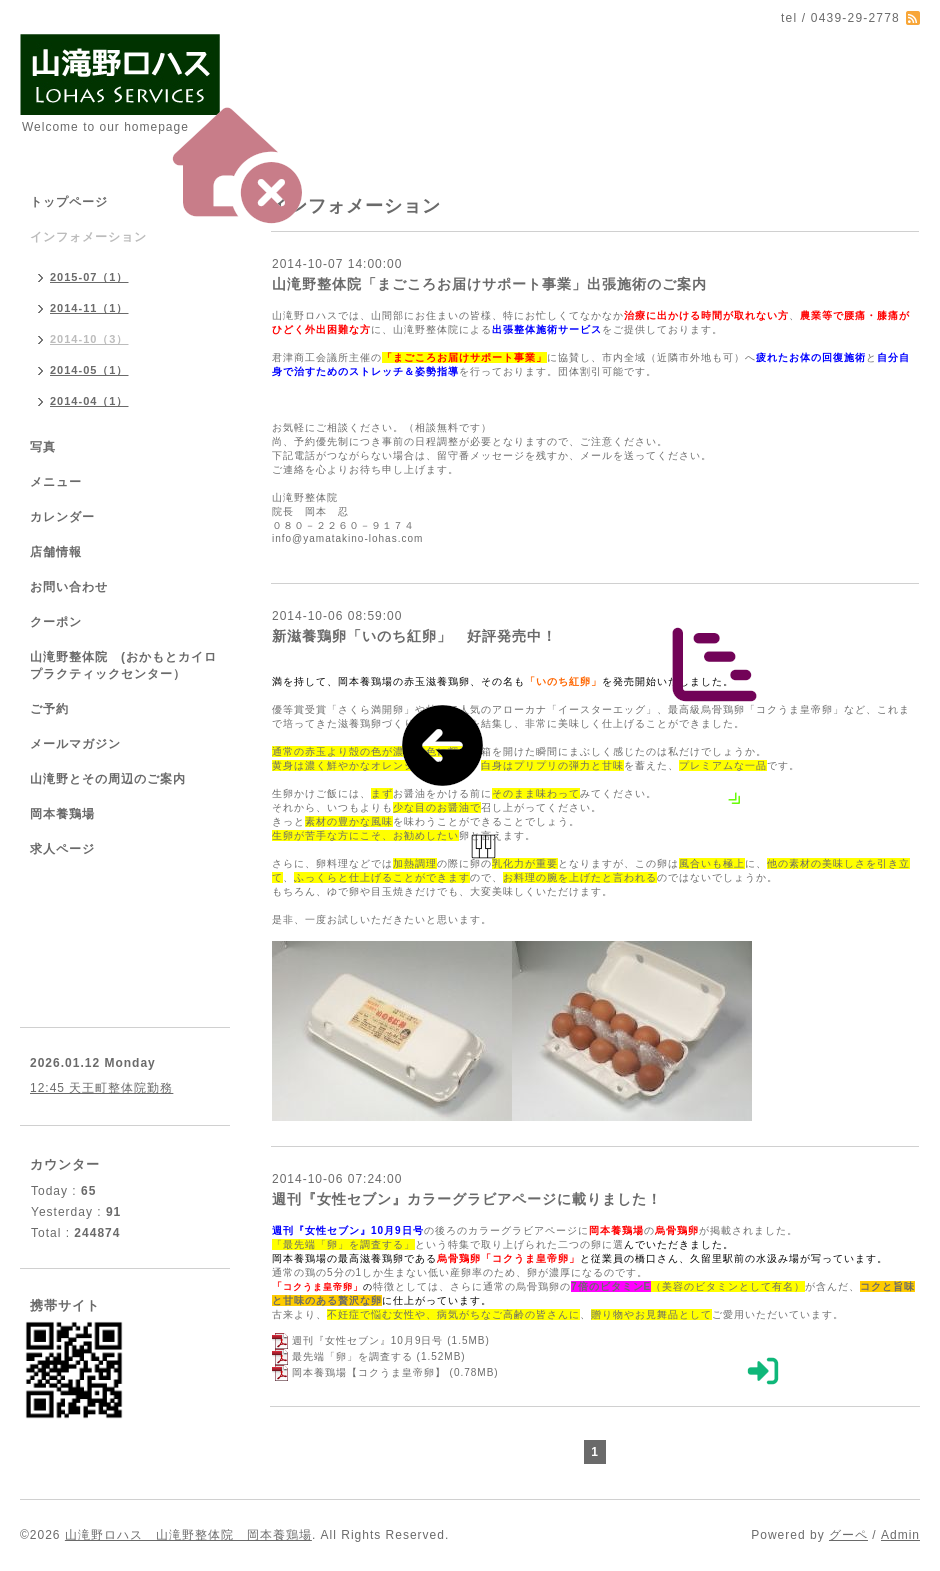 The height and width of the screenshot is (1571, 940). What do you see at coordinates (763, 1371) in the screenshot?
I see `log in to your account` at bounding box center [763, 1371].